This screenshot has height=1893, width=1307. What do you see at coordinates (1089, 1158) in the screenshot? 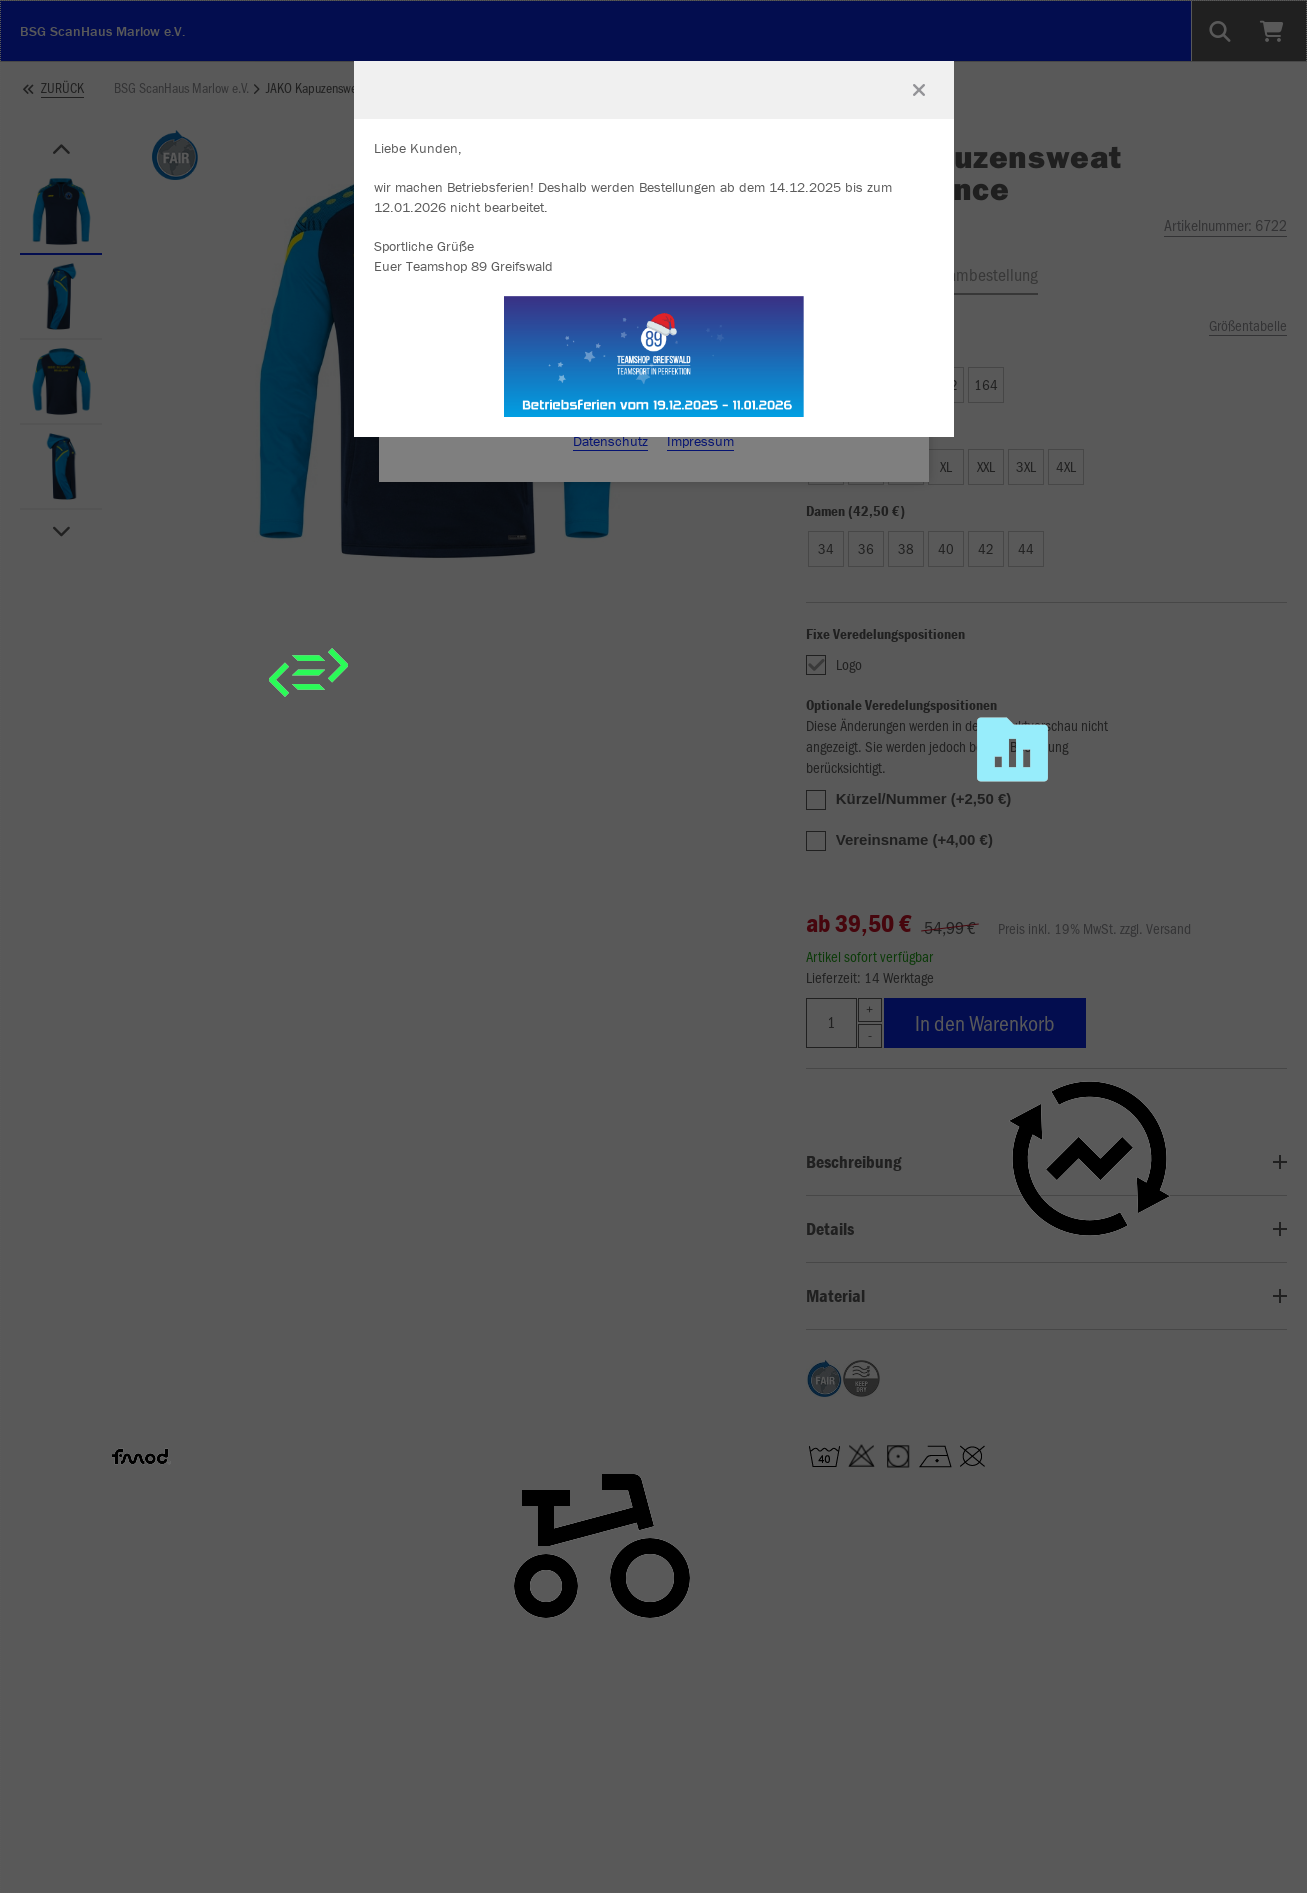
I see `exchange or transfer funds between accounts` at bounding box center [1089, 1158].